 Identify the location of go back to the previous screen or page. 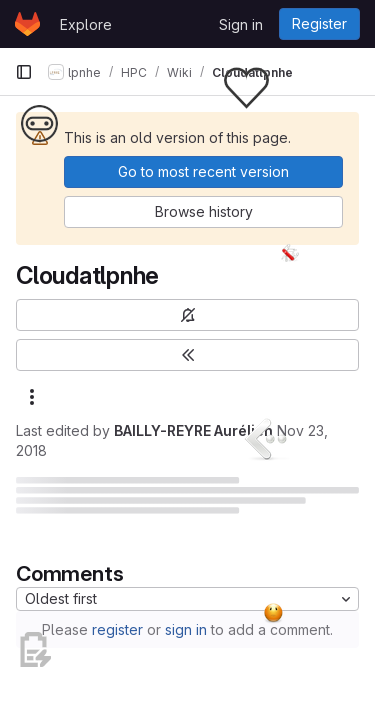
(266, 439).